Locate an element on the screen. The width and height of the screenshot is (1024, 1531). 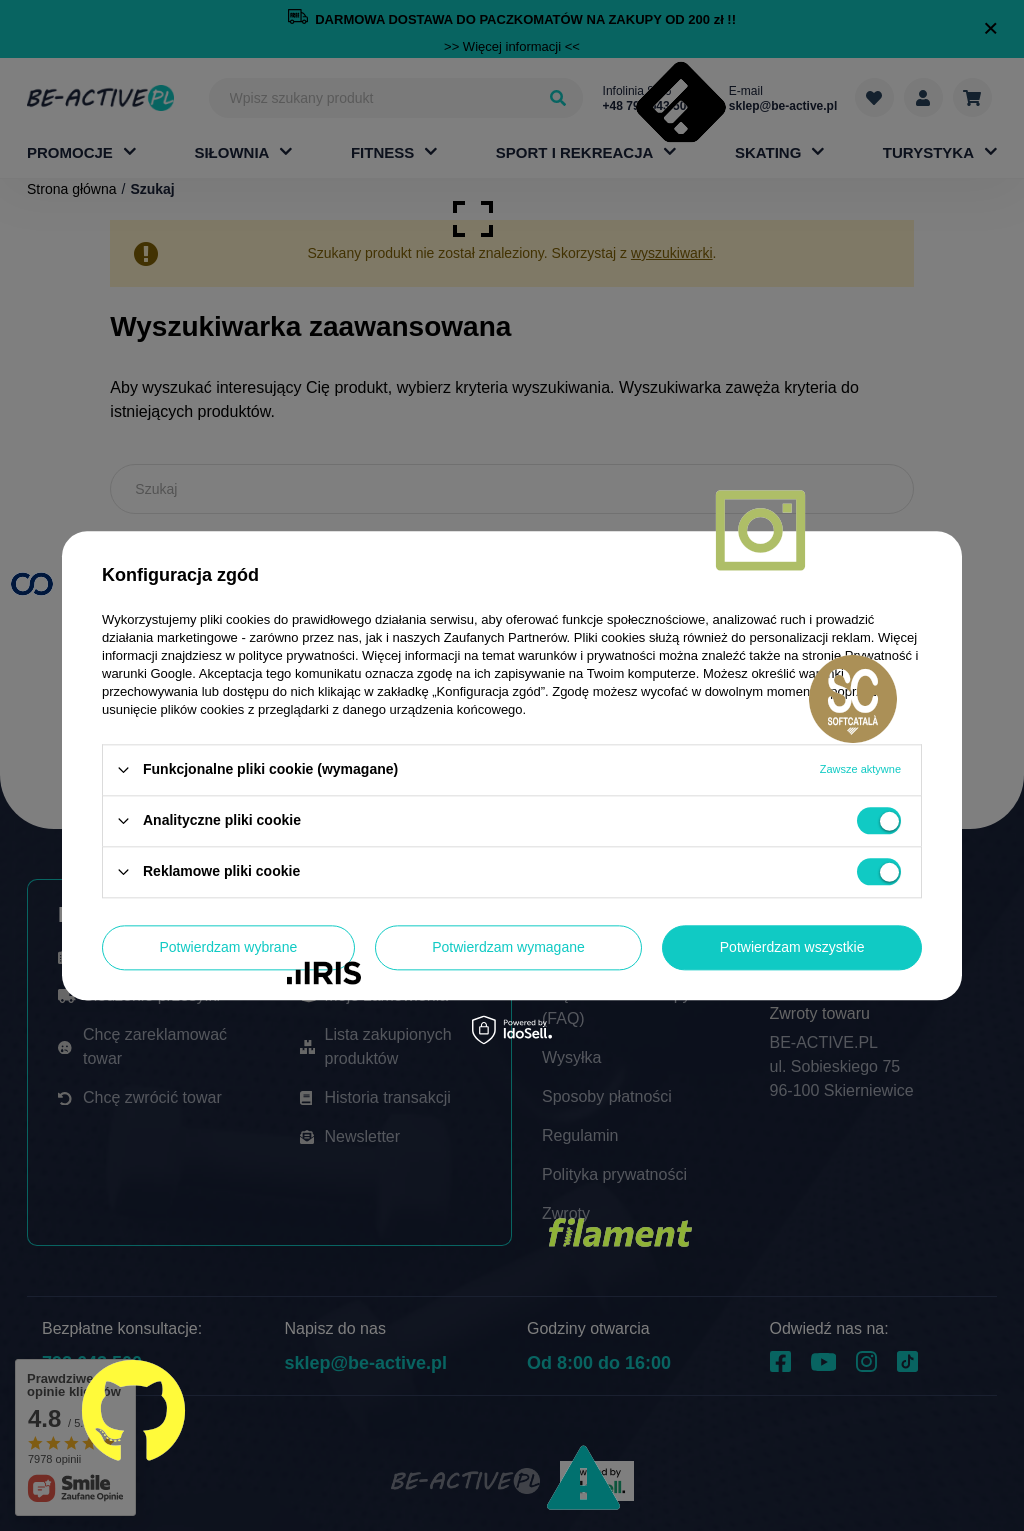
enter fullscreen mode is located at coordinates (473, 219).